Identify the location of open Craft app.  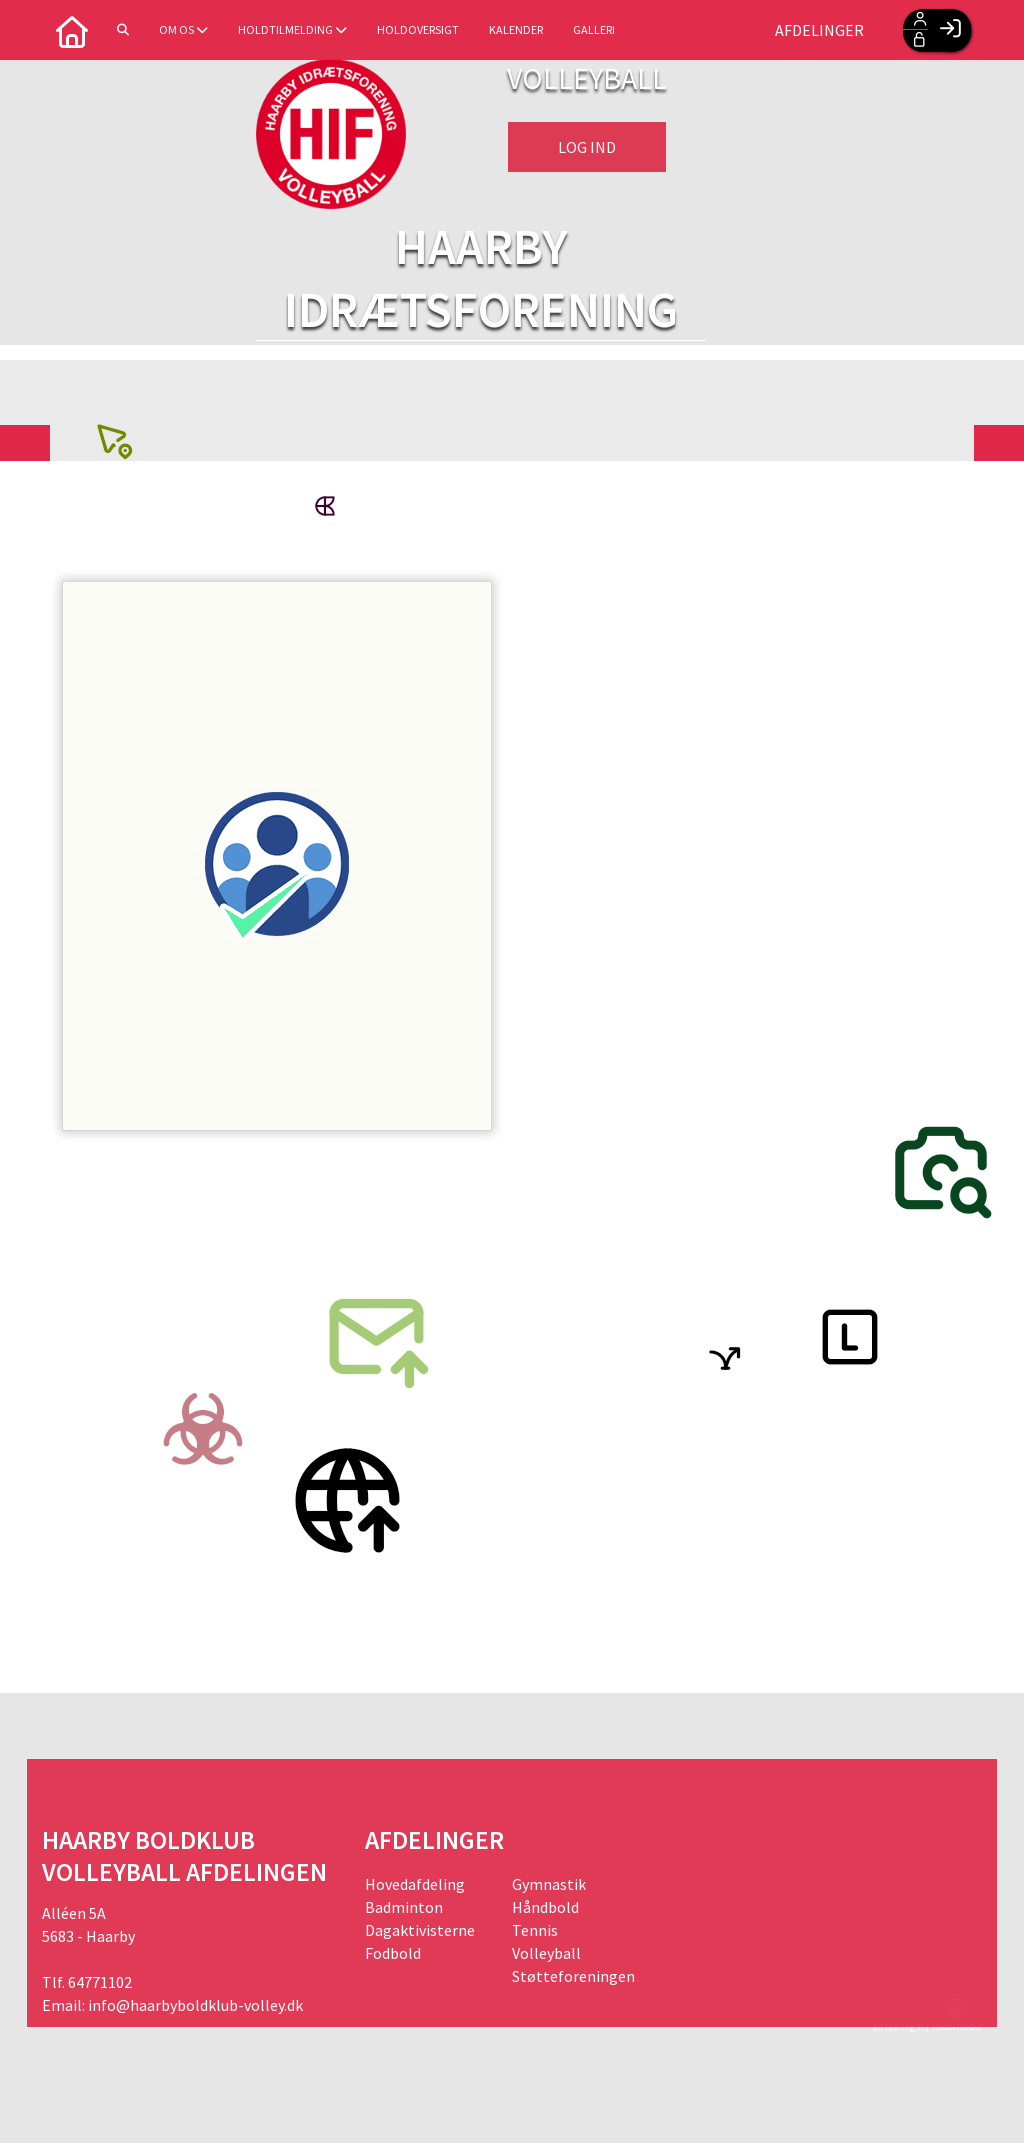
(325, 506).